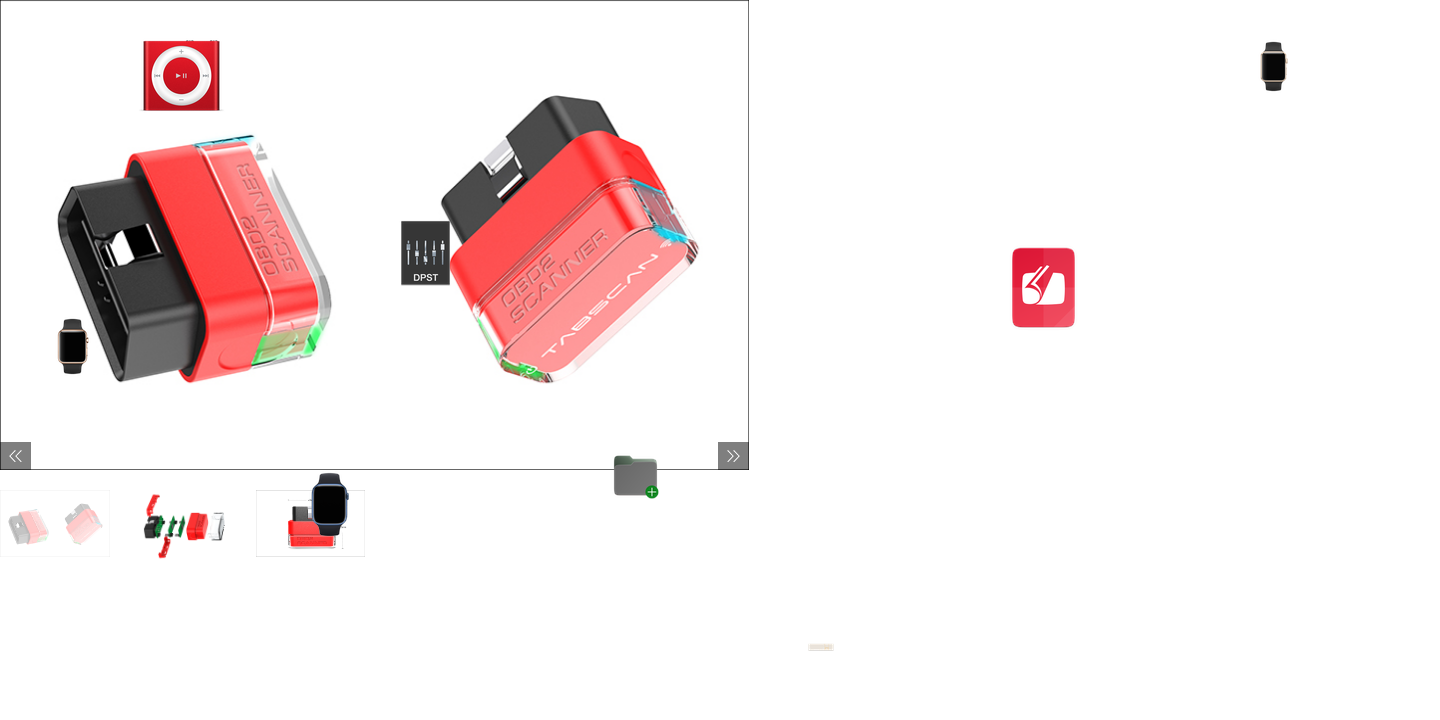 Image resolution: width=1440 pixels, height=720 pixels. I want to click on connect a bluetooth keyboard, so click(821, 647).